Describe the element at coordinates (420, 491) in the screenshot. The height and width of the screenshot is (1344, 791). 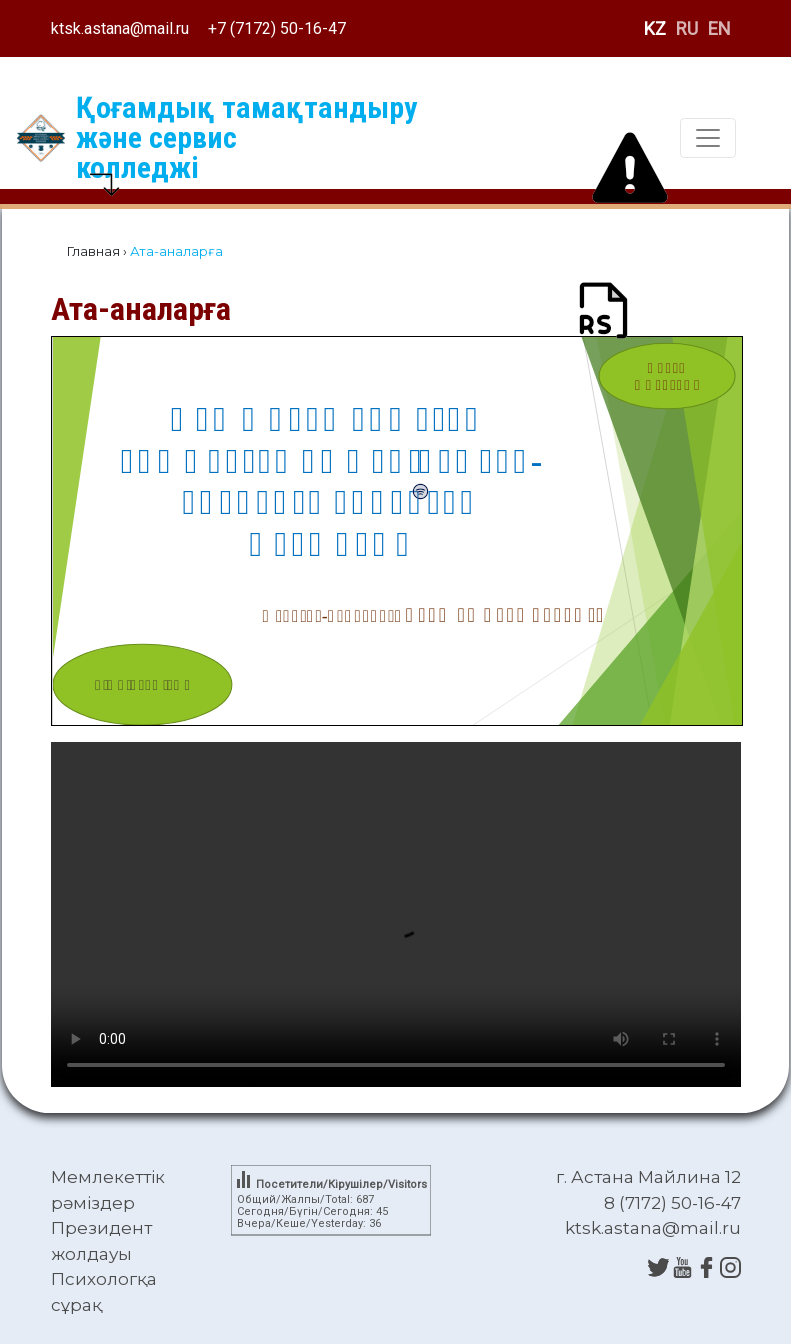
I see `open Spotify app` at that location.